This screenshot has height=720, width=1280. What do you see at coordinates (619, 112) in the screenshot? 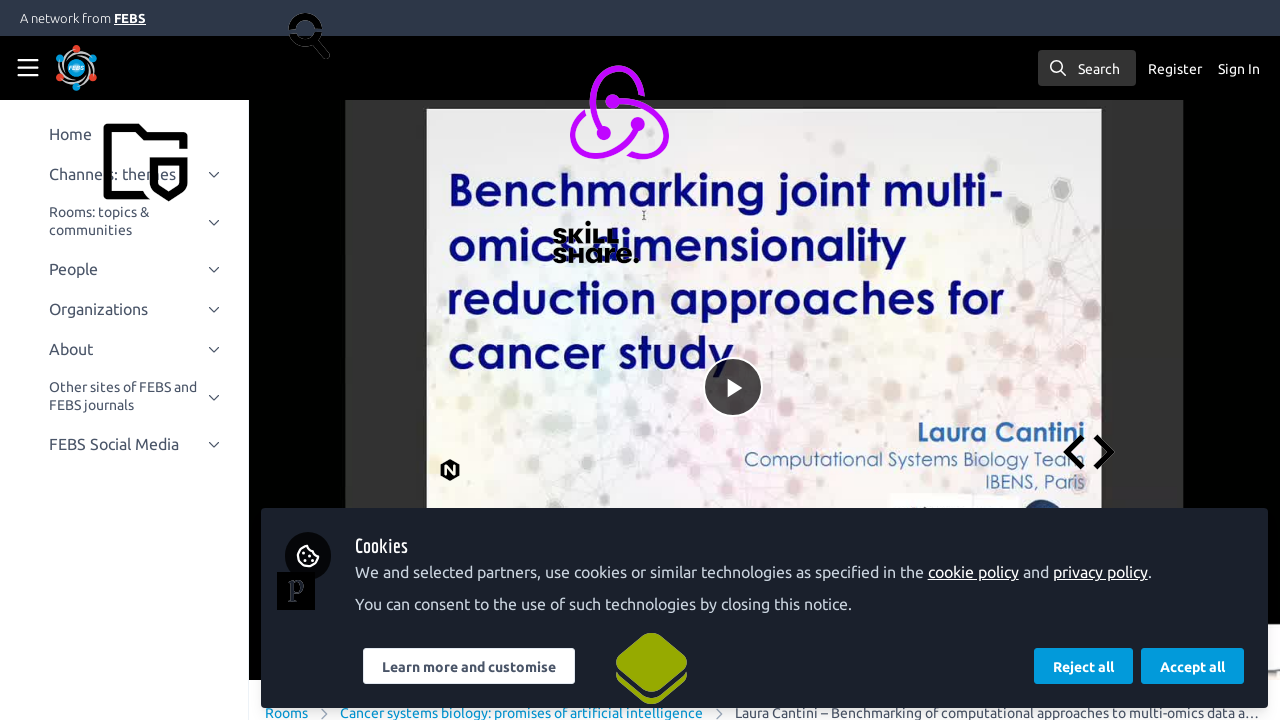
I see `Redux state management library logo` at bounding box center [619, 112].